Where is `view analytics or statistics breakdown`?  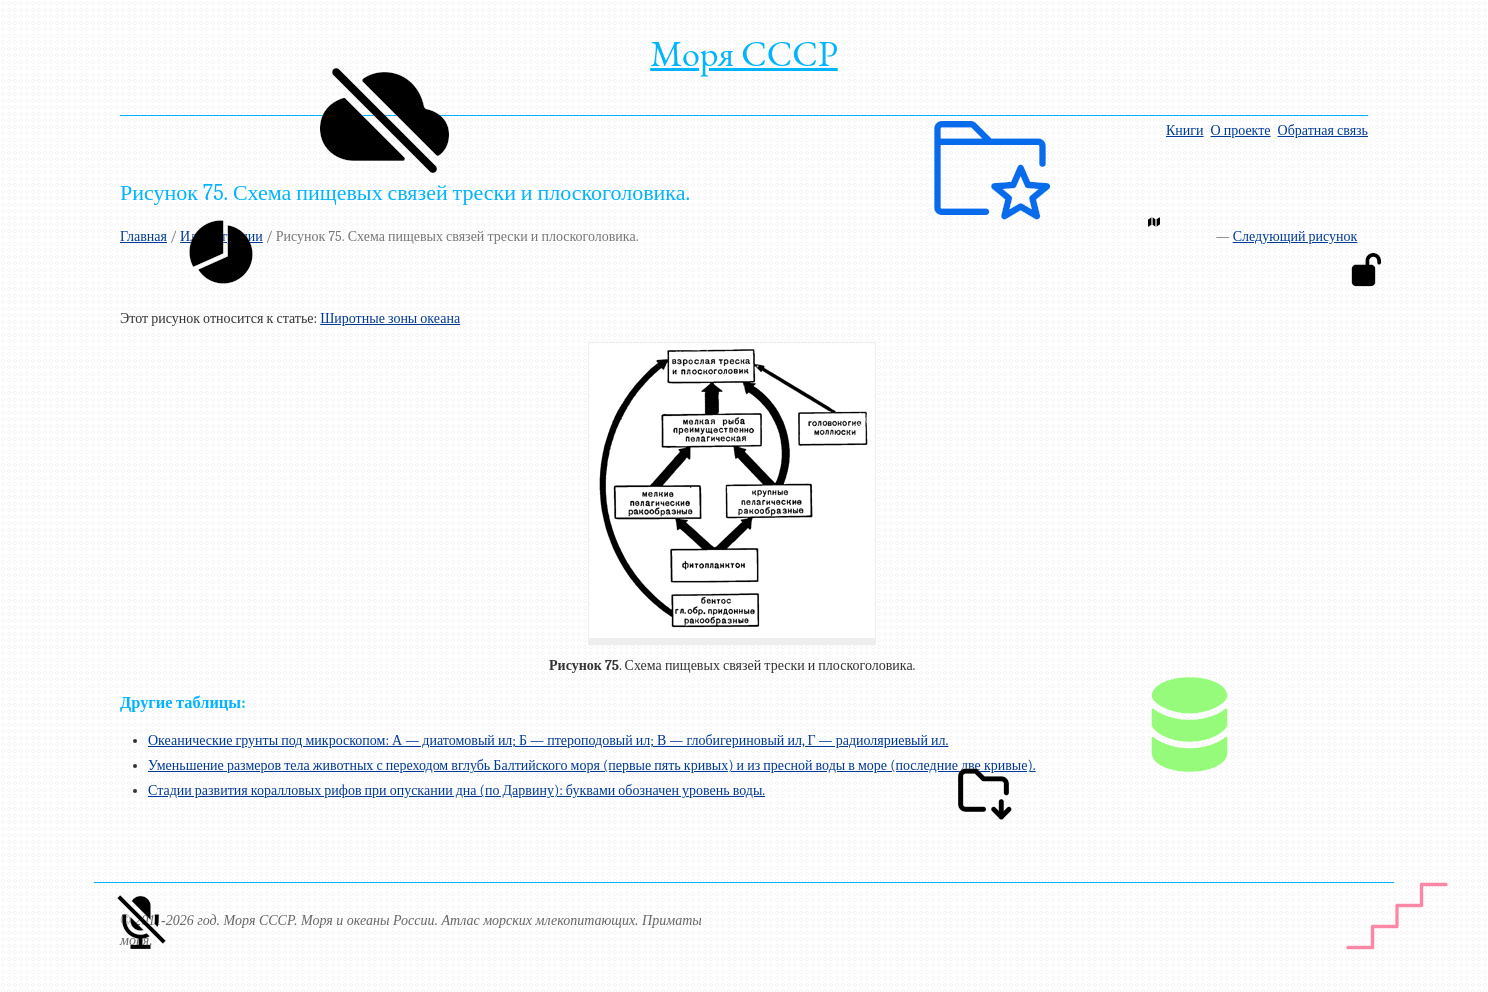
view analytics or statistics breakdown is located at coordinates (221, 252).